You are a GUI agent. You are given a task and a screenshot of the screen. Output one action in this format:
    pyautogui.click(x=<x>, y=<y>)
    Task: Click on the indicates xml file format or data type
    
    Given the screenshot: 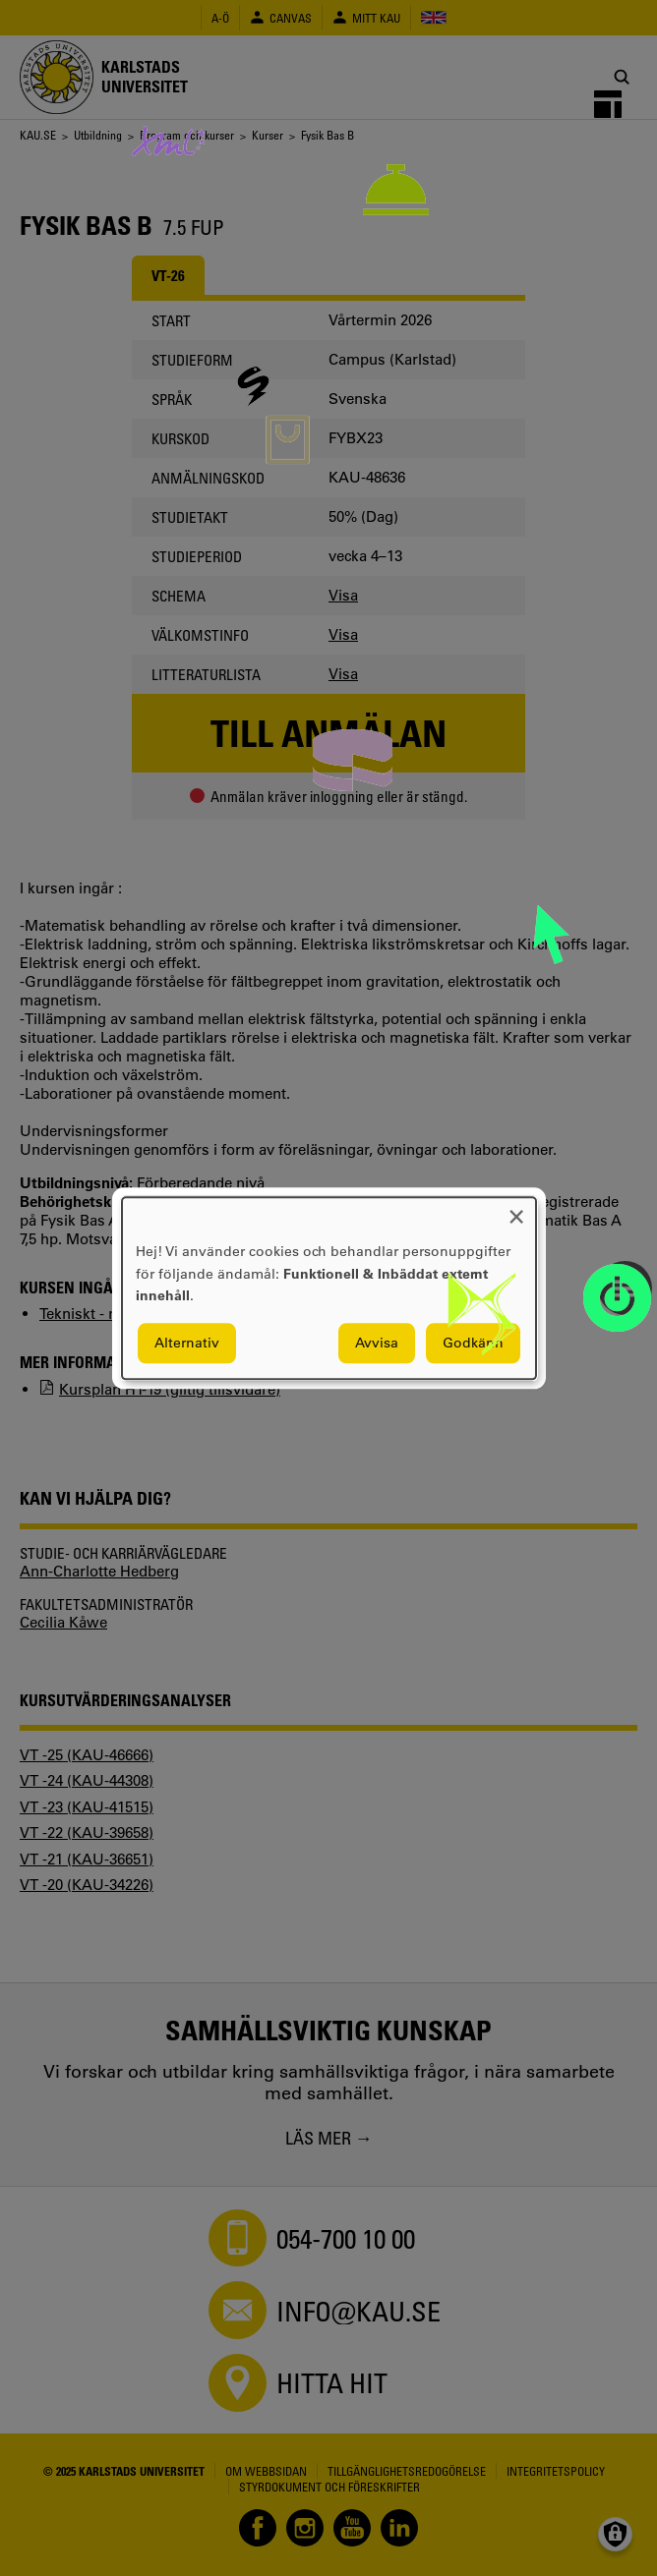 What is the action you would take?
    pyautogui.click(x=168, y=141)
    